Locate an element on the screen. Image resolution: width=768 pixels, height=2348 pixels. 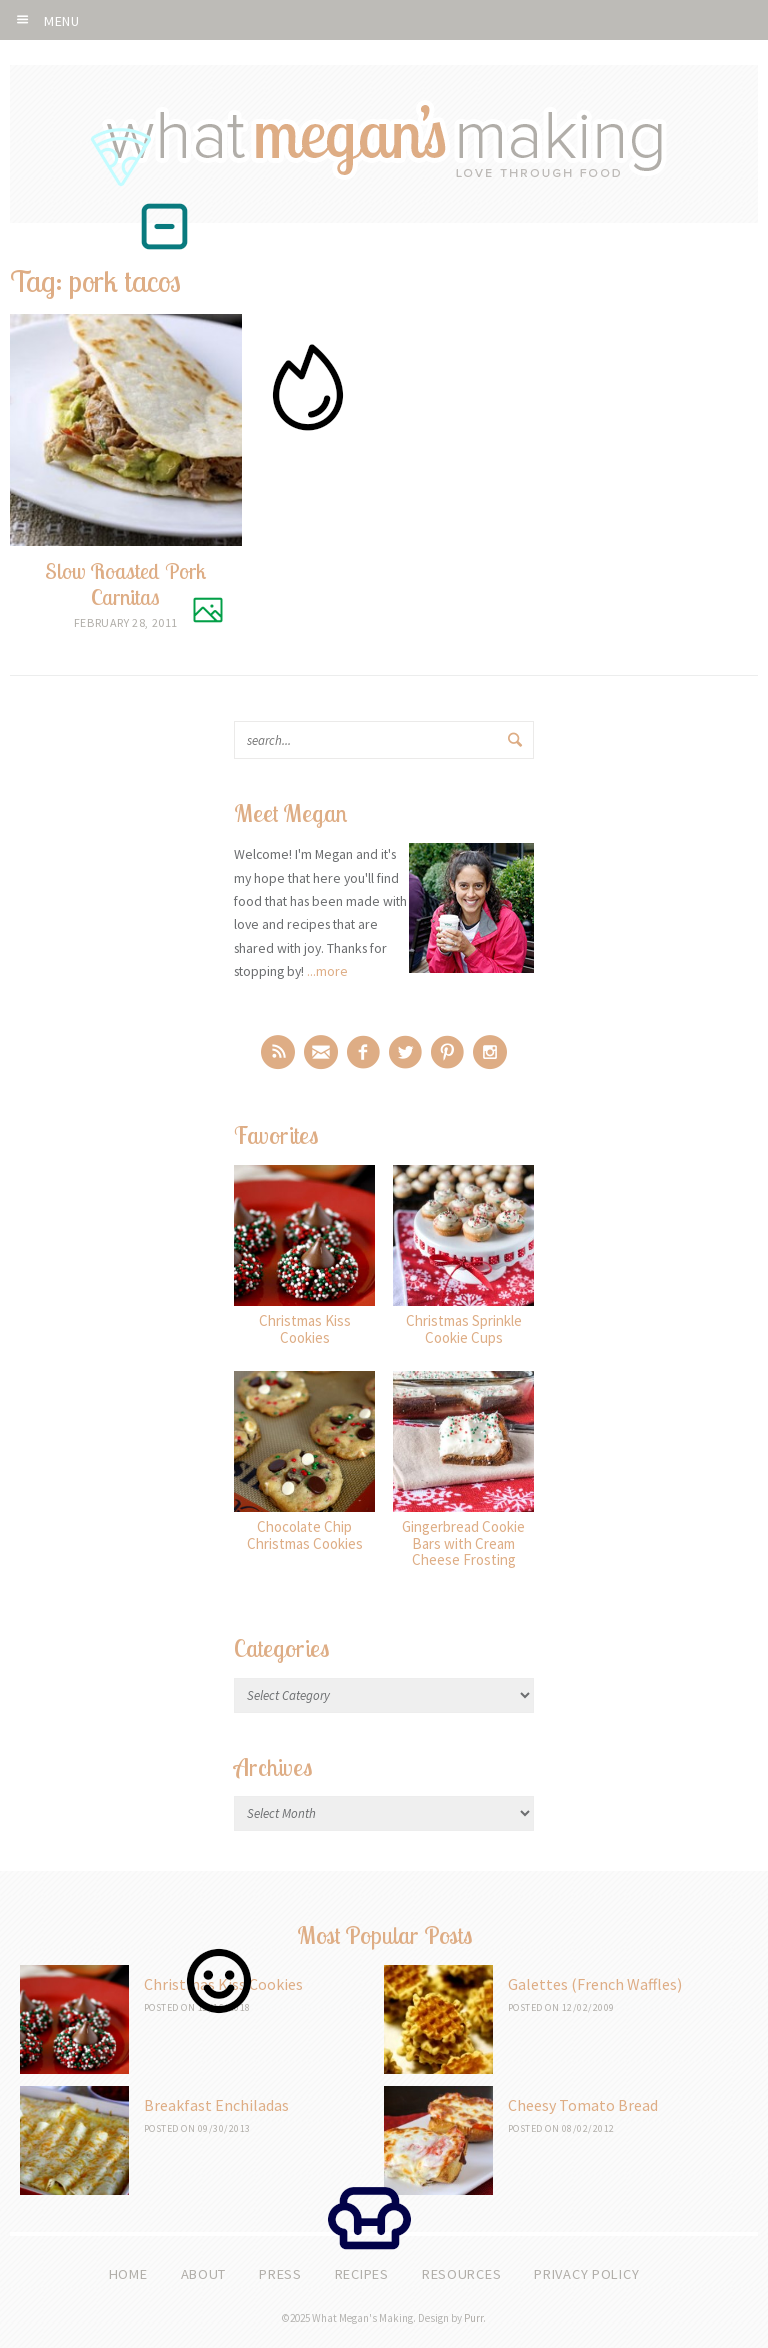
remove an item from a list or selection is located at coordinates (164, 226).